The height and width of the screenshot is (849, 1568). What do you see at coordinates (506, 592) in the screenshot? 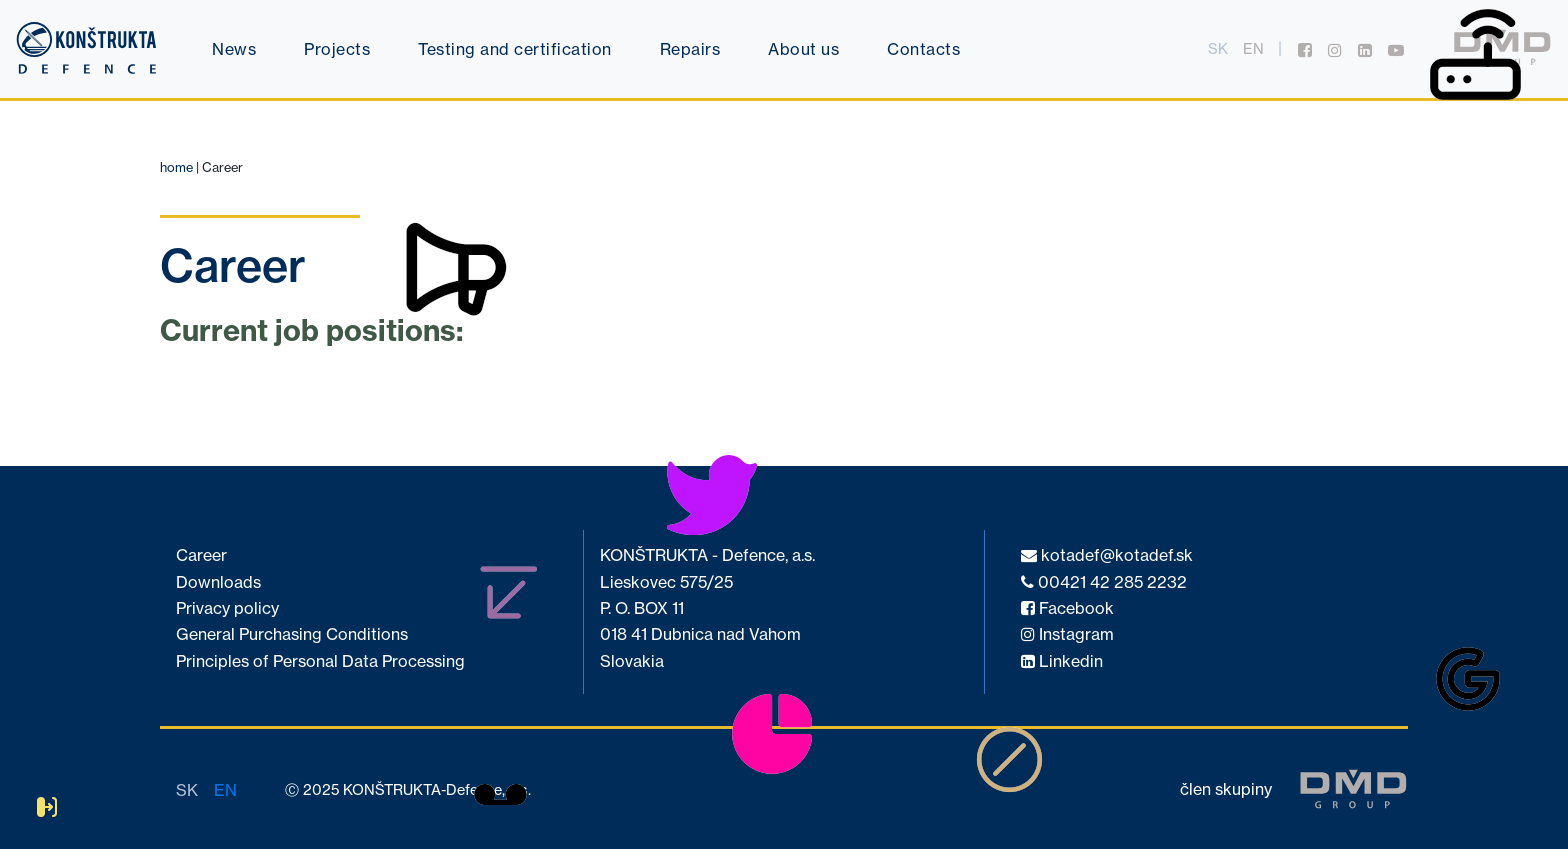
I see `move content to bottom-left corner` at bounding box center [506, 592].